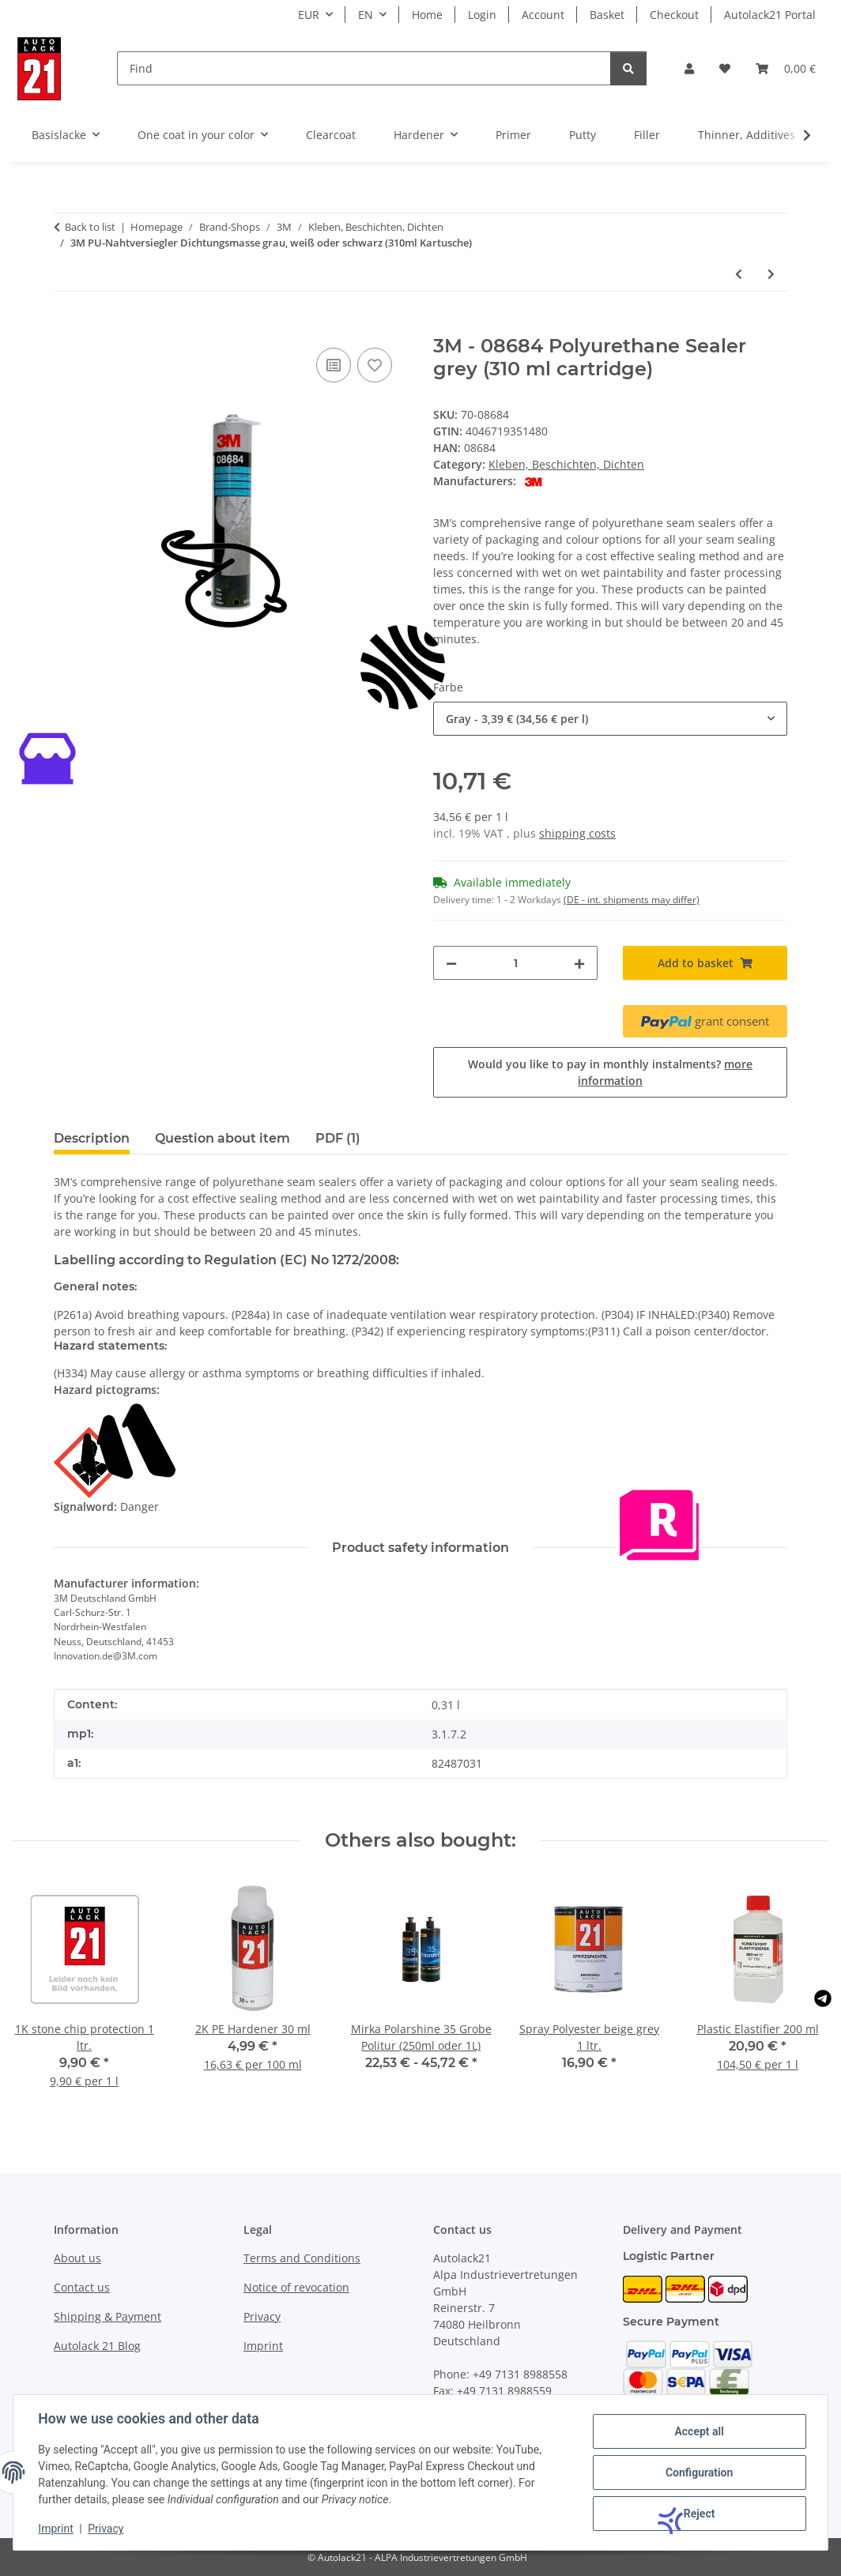 Image resolution: width=841 pixels, height=2576 pixels. What do you see at coordinates (128, 1441) in the screenshot?
I see `better stack logo` at bounding box center [128, 1441].